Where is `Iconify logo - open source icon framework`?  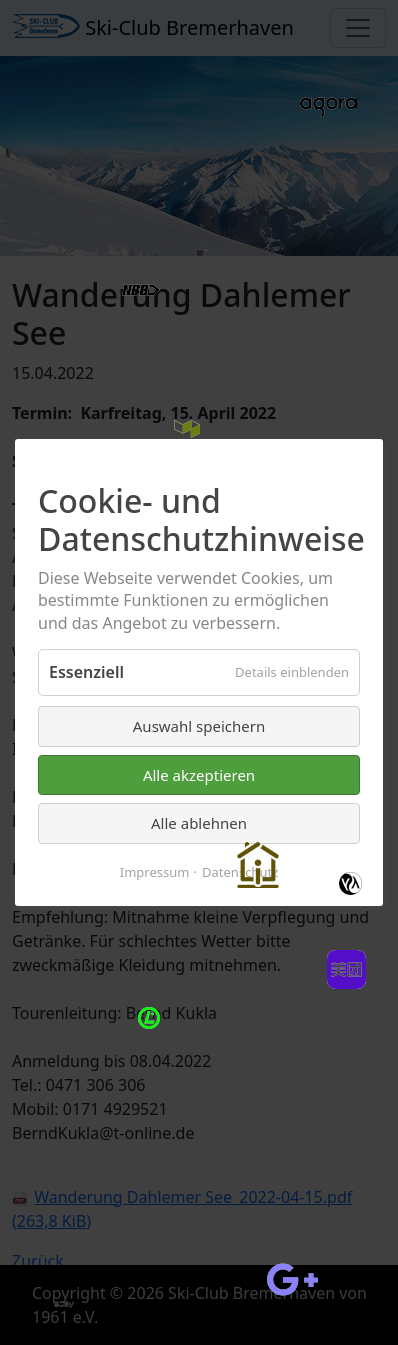 Iconify logo - open source icon framework is located at coordinates (258, 865).